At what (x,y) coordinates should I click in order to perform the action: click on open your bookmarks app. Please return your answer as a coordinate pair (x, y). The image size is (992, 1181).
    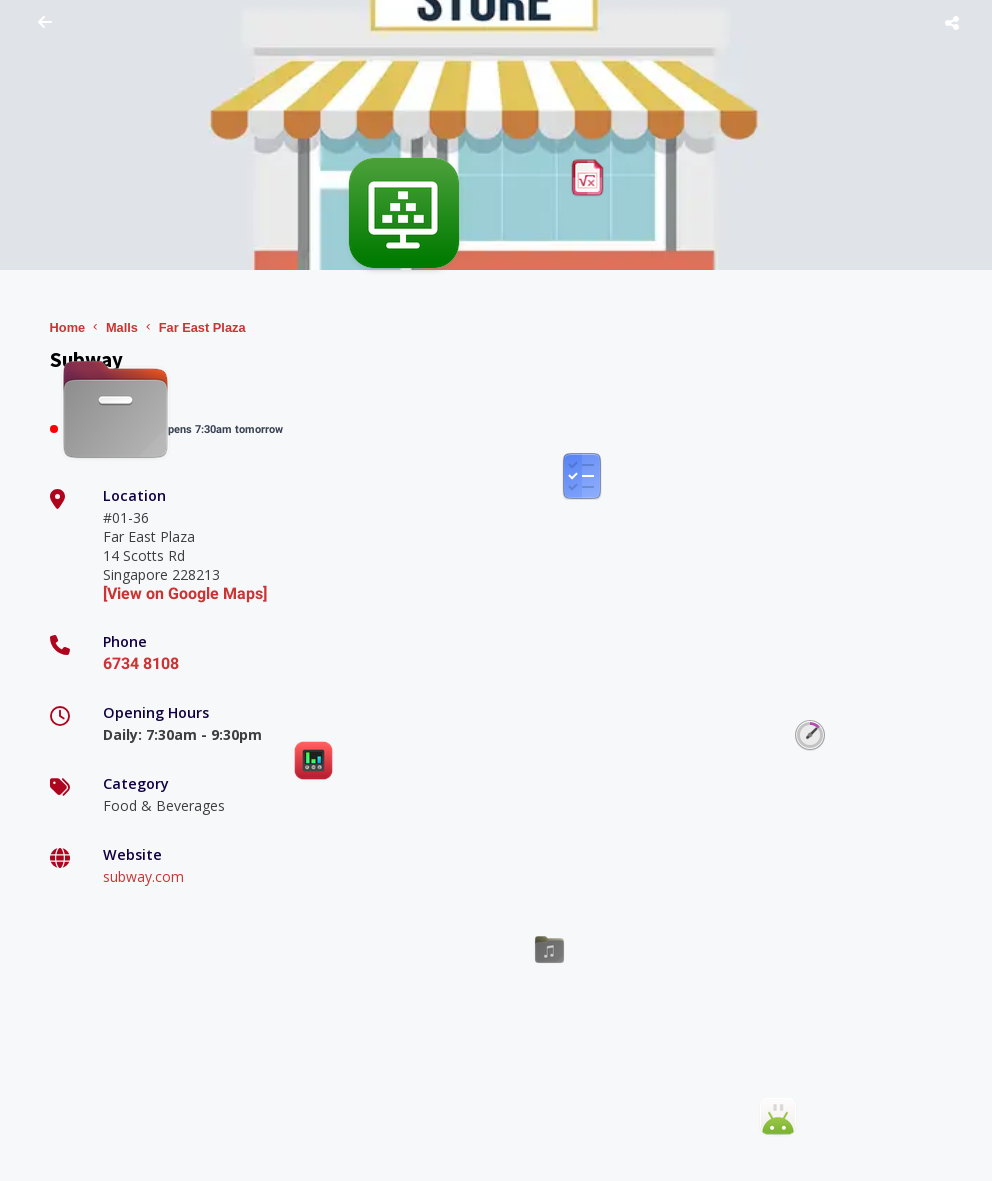
    Looking at the image, I should click on (582, 476).